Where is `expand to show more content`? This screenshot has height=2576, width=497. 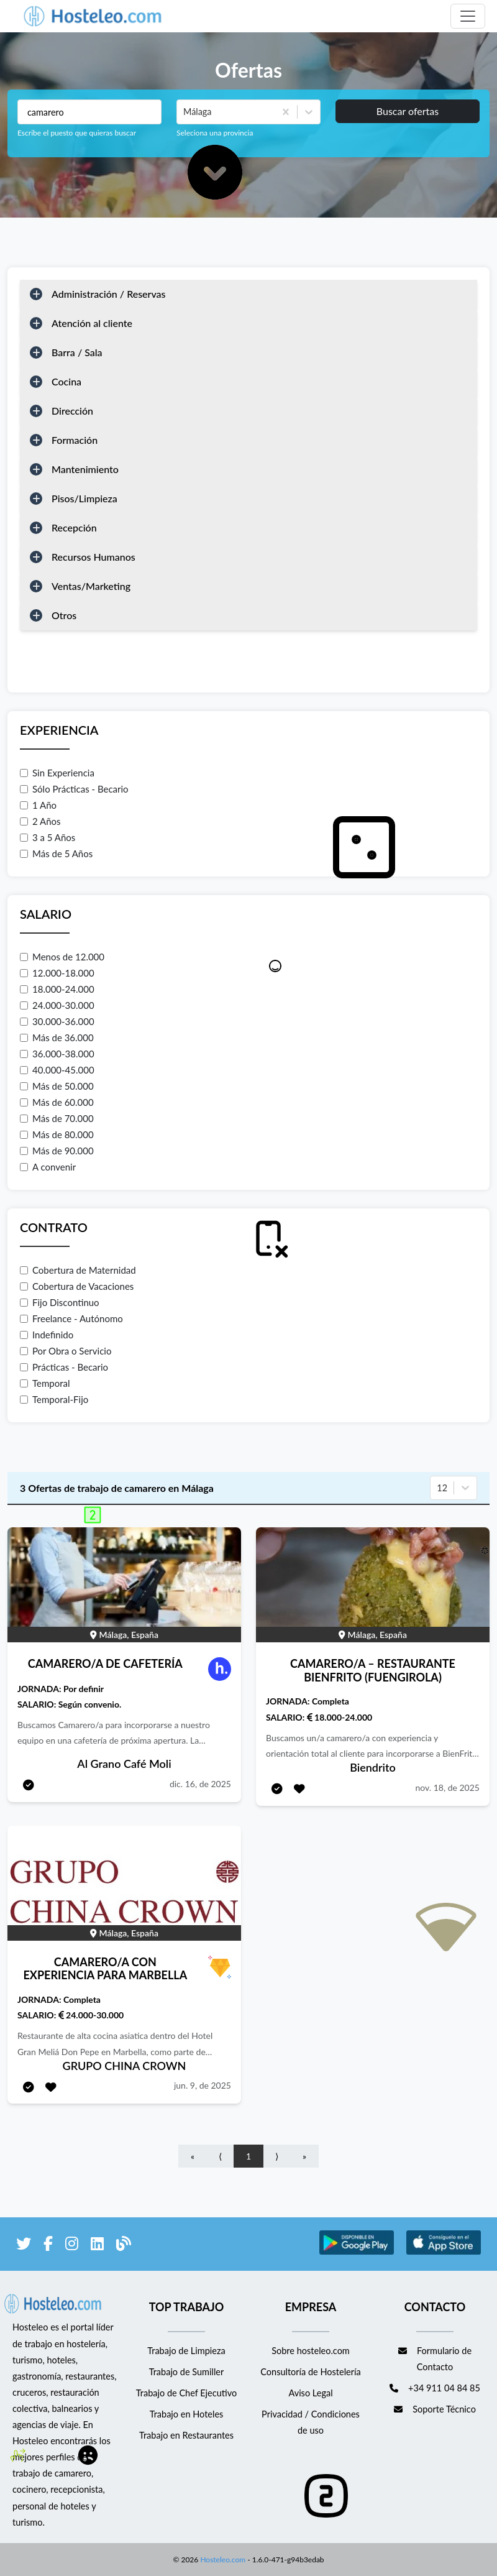
expand to show more content is located at coordinates (215, 172).